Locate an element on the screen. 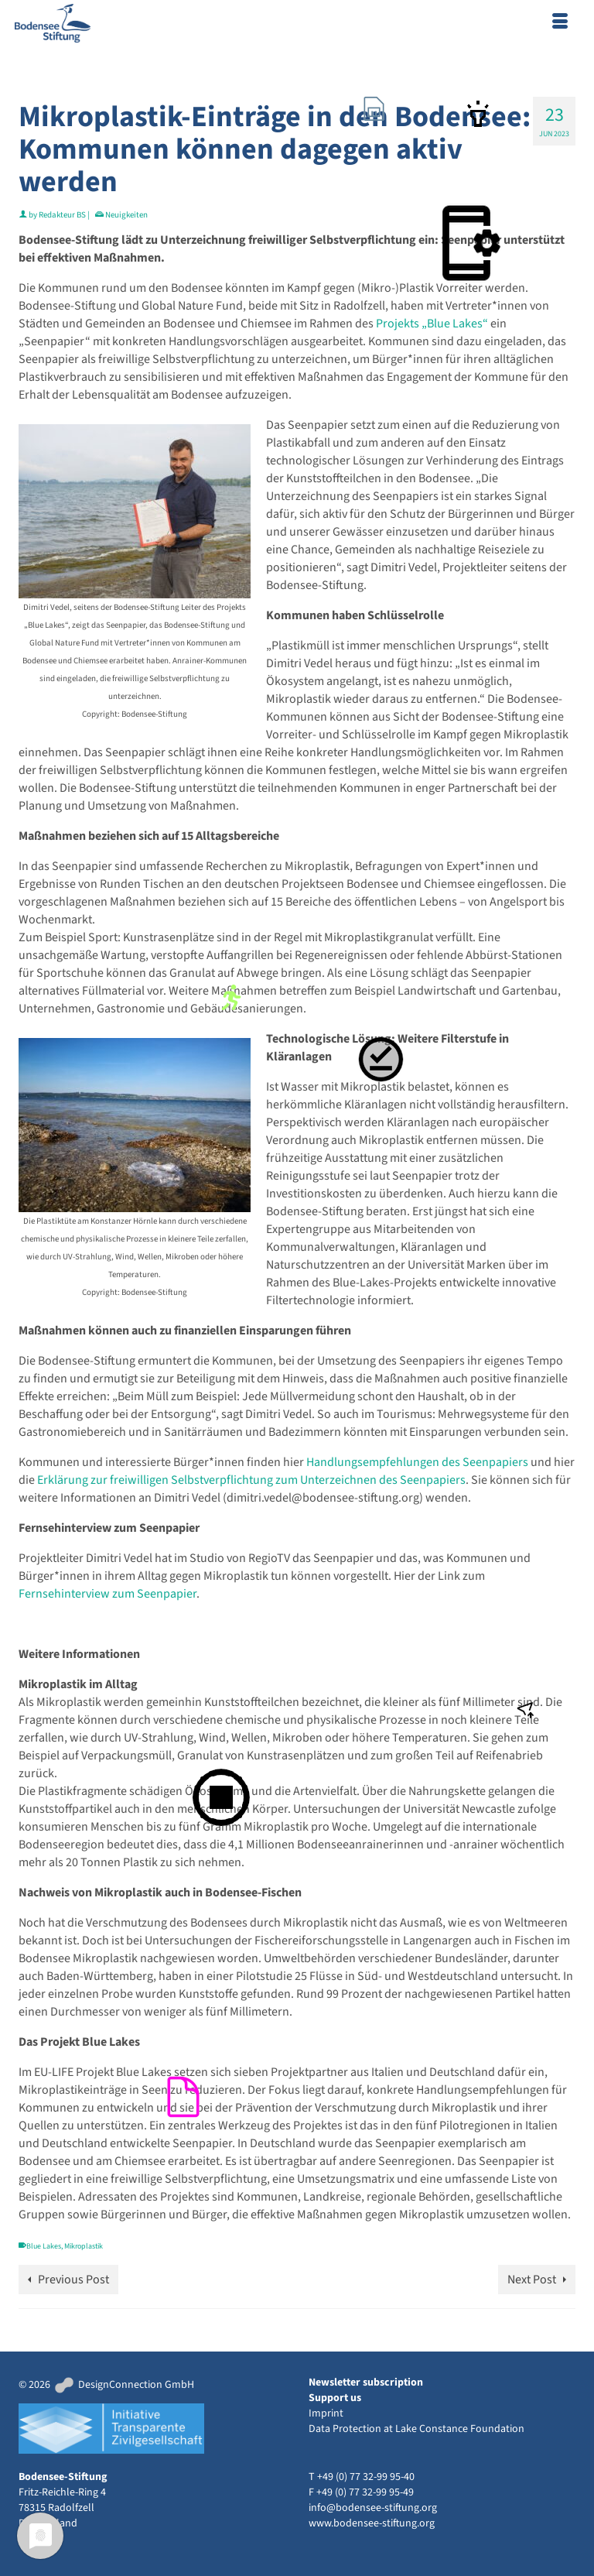 The width and height of the screenshot is (594, 2576). upload or share your current location is located at coordinates (525, 1710).